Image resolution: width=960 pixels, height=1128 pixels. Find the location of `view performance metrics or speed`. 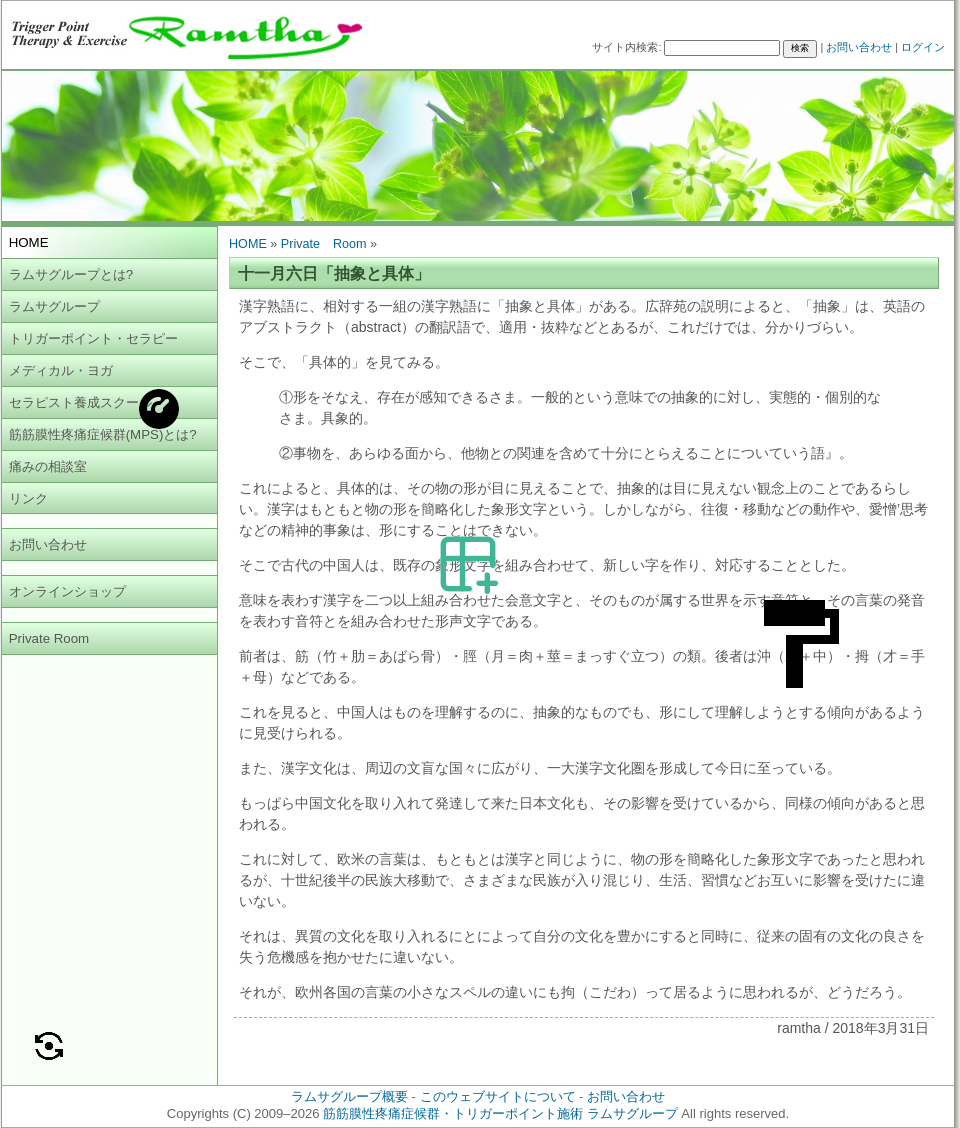

view performance metrics or speed is located at coordinates (159, 409).